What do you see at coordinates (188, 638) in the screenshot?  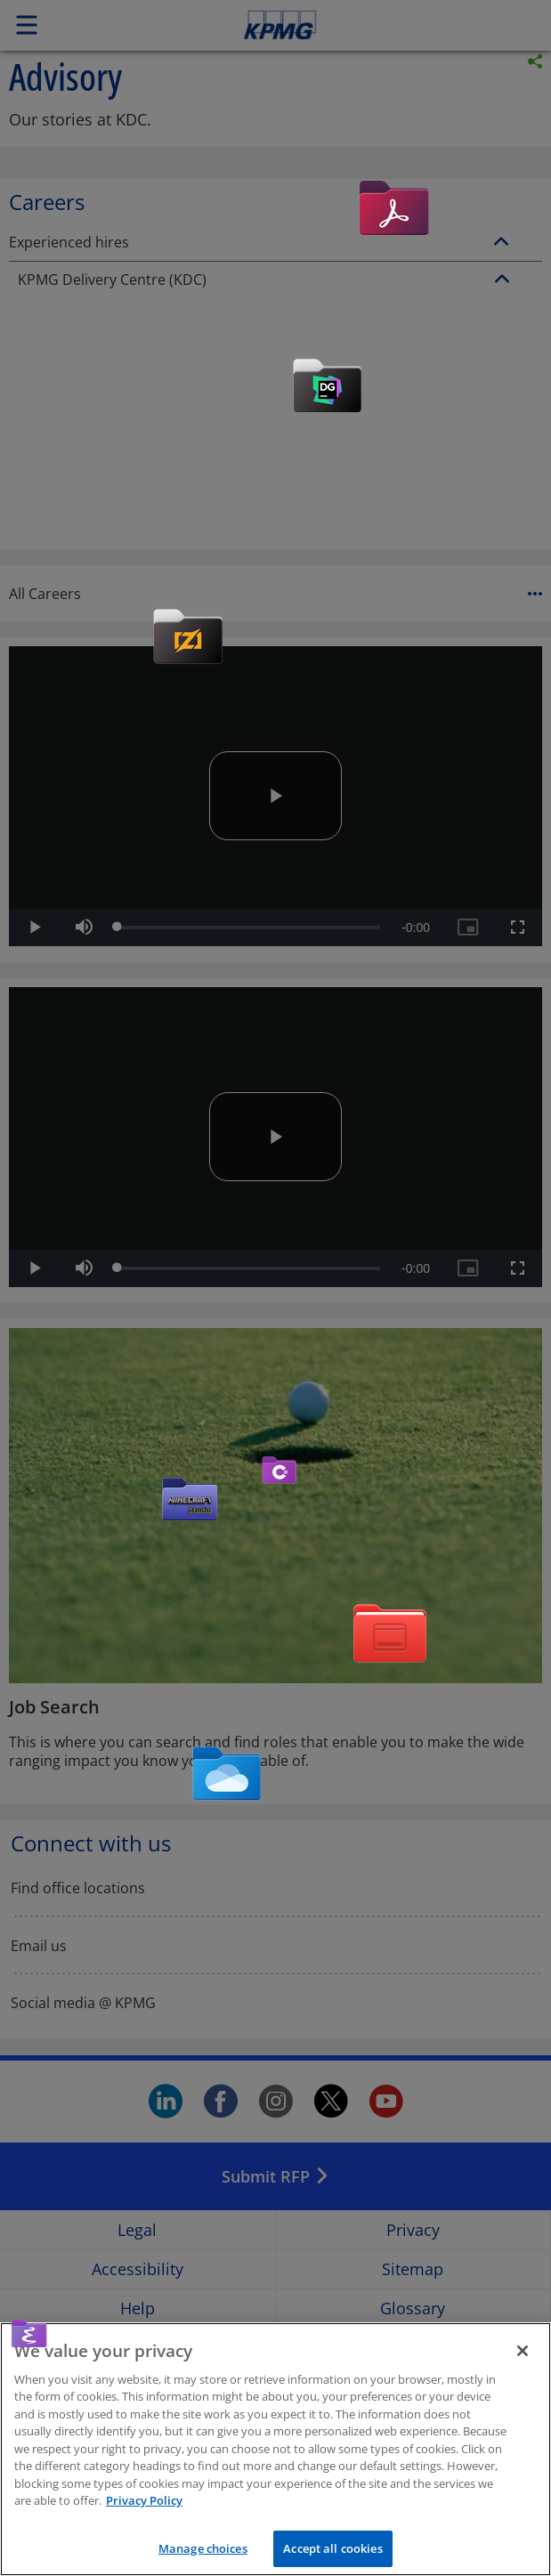 I see `open folder containing zig programming language files` at bounding box center [188, 638].